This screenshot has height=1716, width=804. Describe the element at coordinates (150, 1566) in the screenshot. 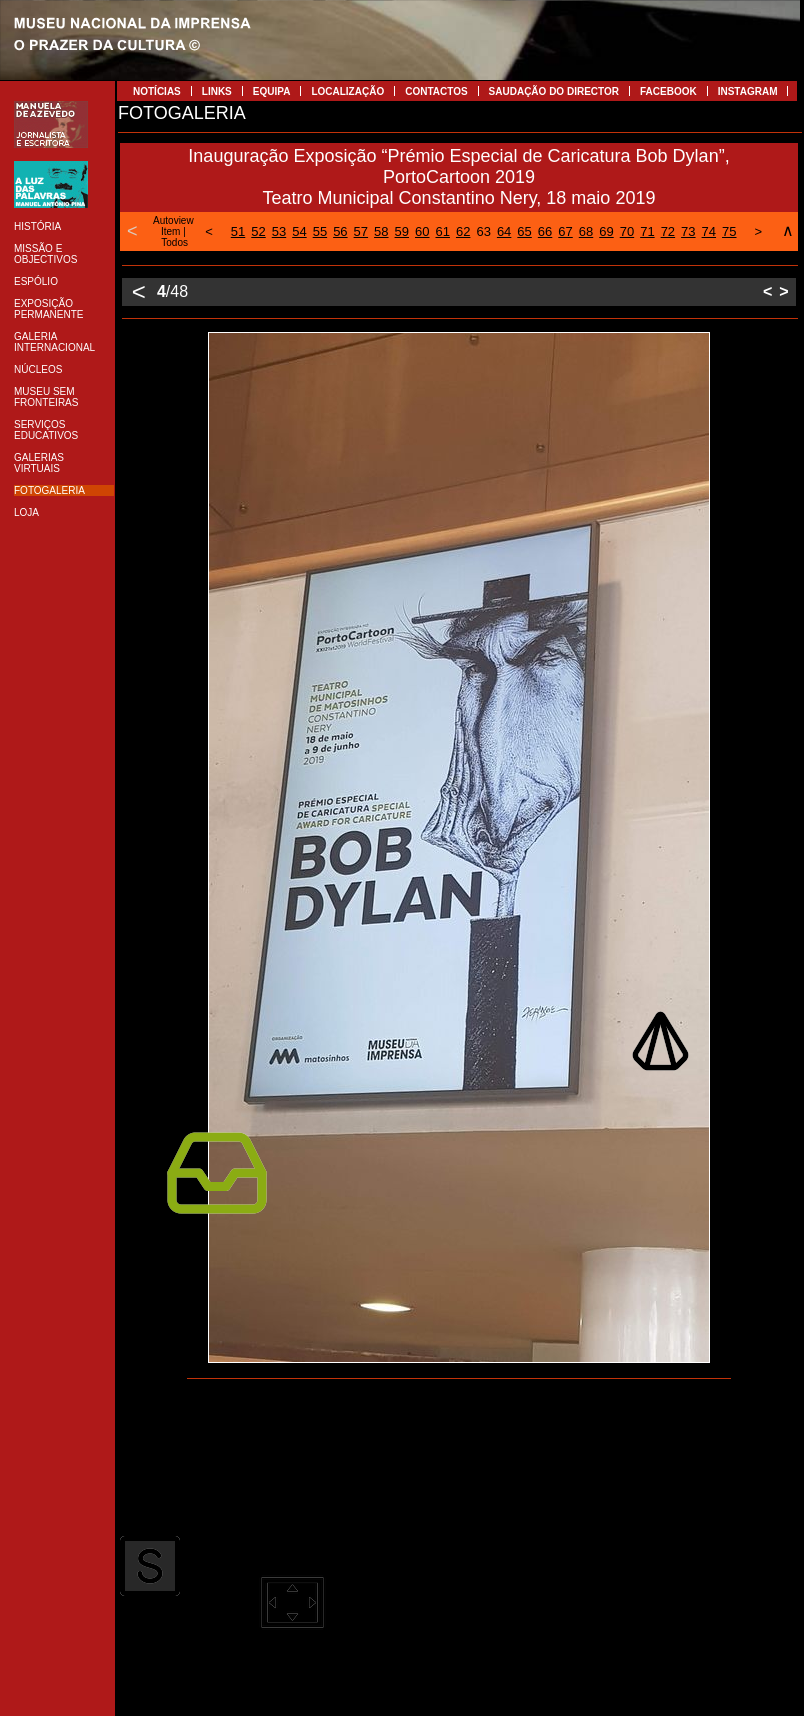

I see `link to Stripe payment services` at that location.